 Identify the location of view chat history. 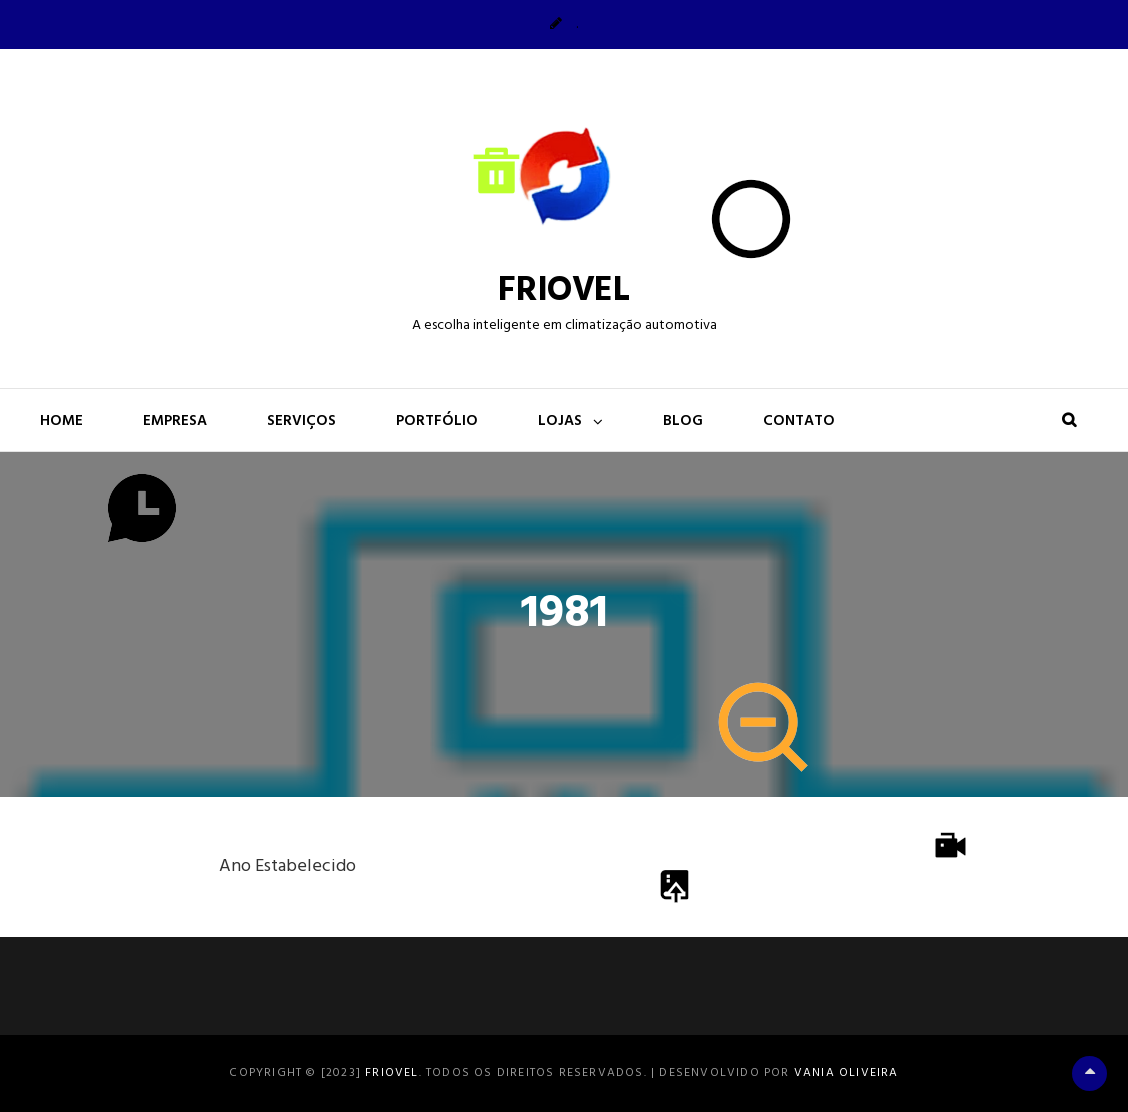
(142, 508).